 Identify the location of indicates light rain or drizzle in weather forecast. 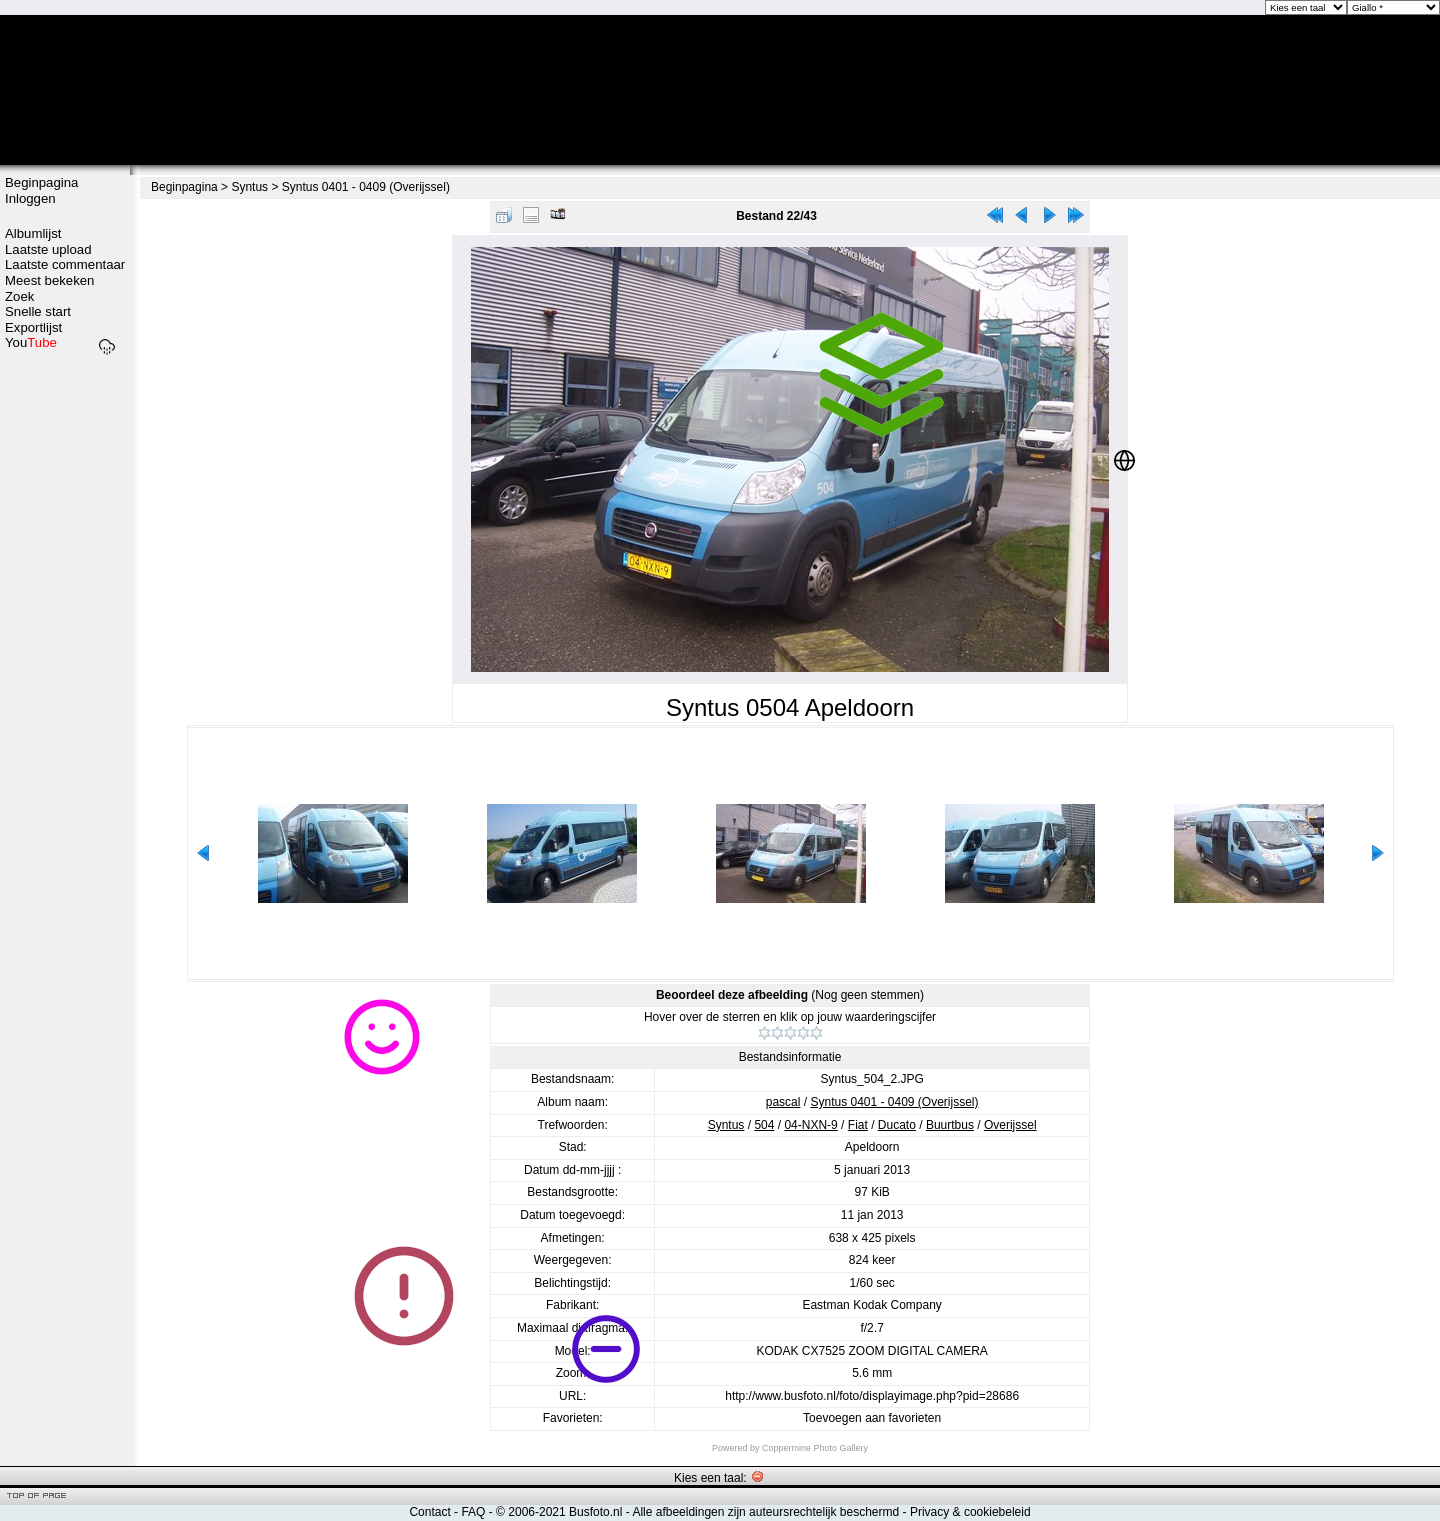
(107, 347).